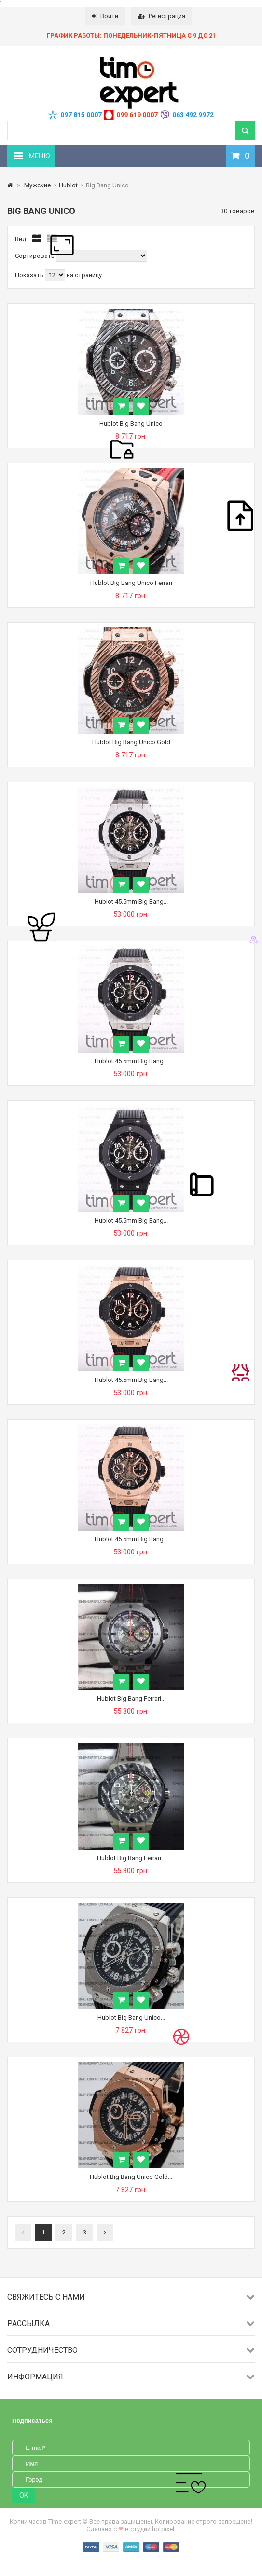  What do you see at coordinates (253, 939) in the screenshot?
I see `view location area or region on map` at bounding box center [253, 939].